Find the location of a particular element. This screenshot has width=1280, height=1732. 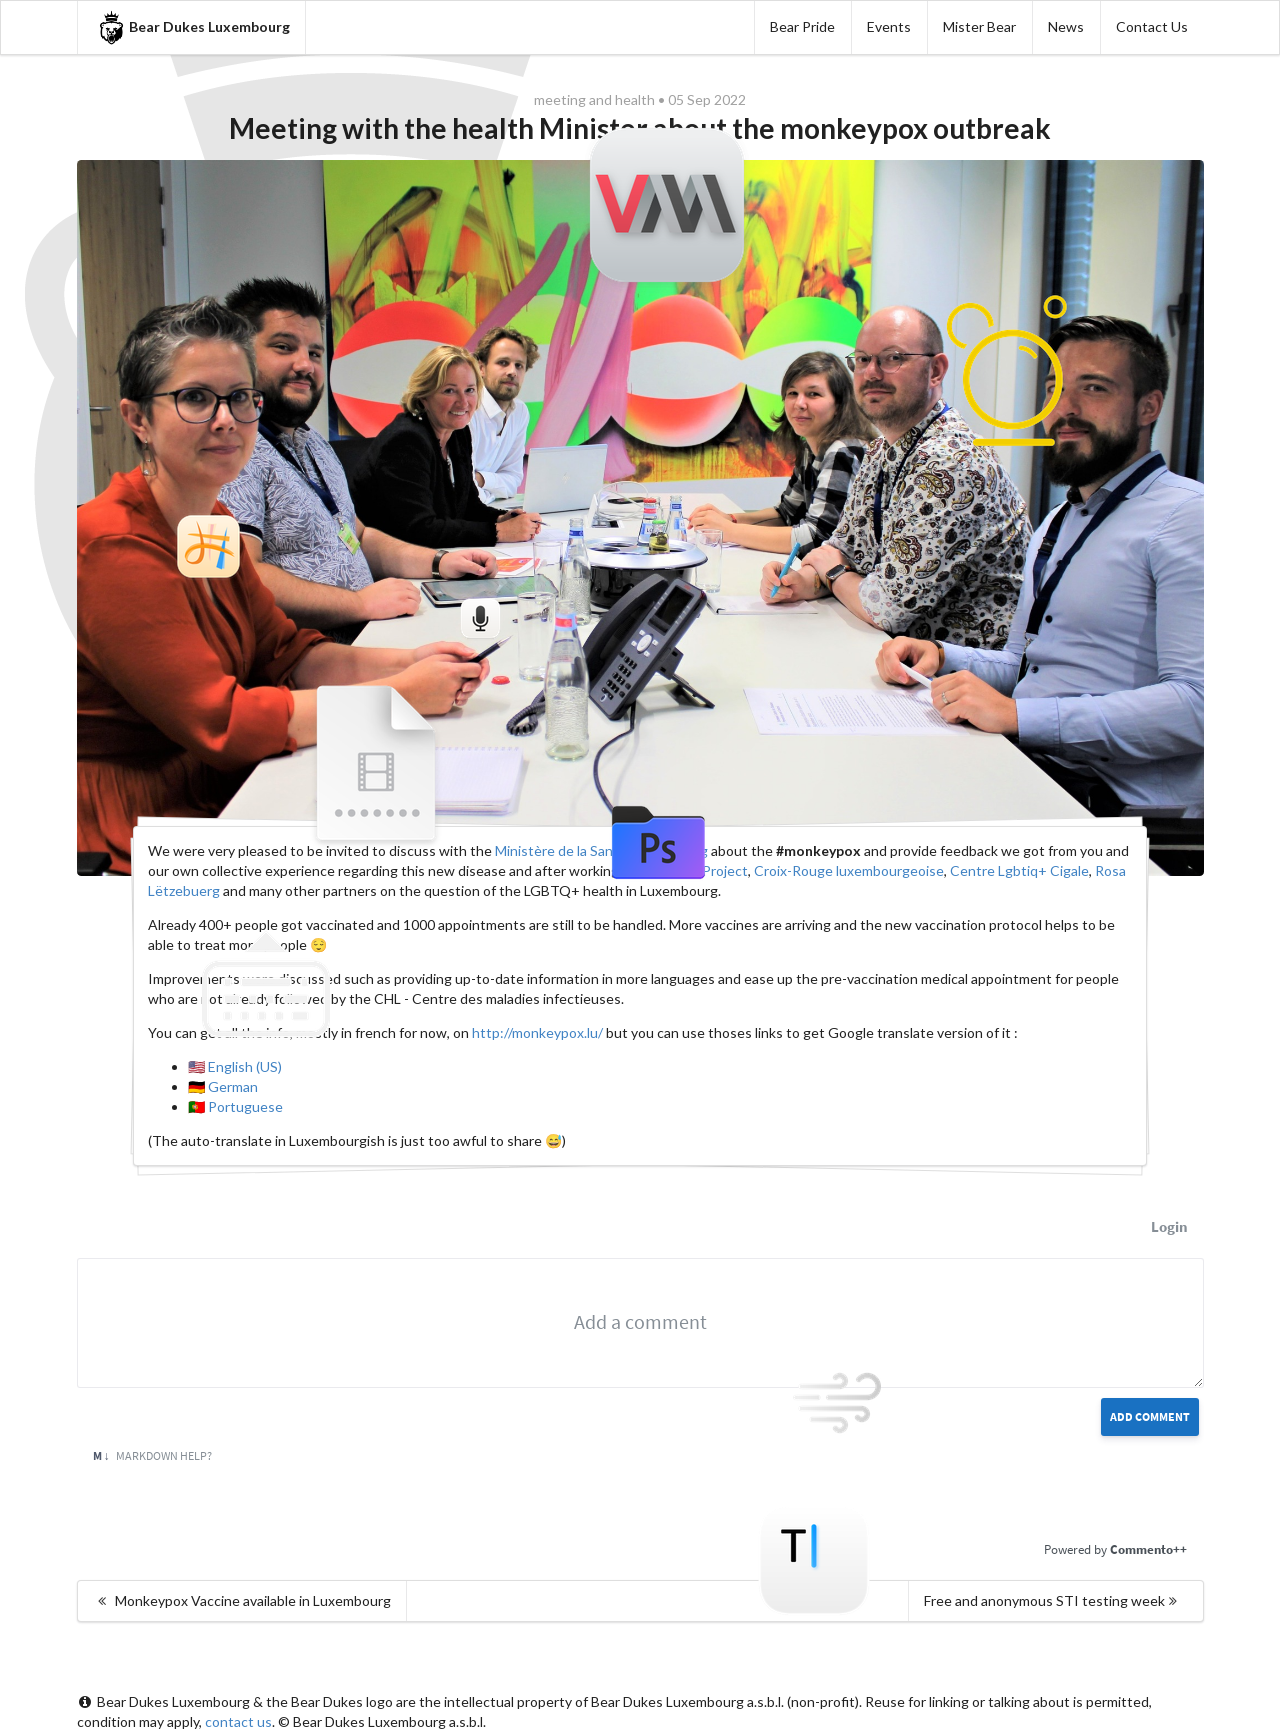

open pmim input method app is located at coordinates (208, 546).